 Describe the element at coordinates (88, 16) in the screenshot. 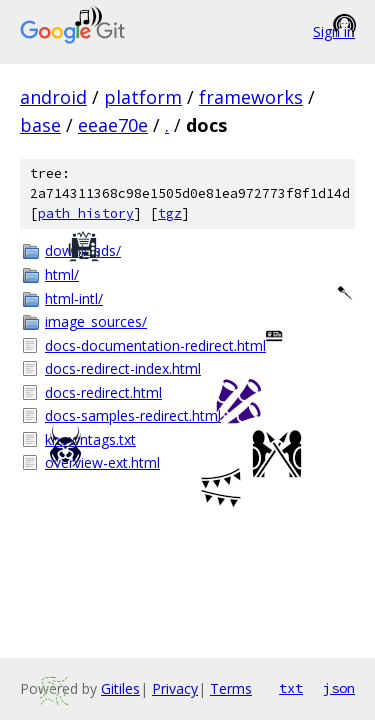

I see `audio or sound is currently enabled` at that location.